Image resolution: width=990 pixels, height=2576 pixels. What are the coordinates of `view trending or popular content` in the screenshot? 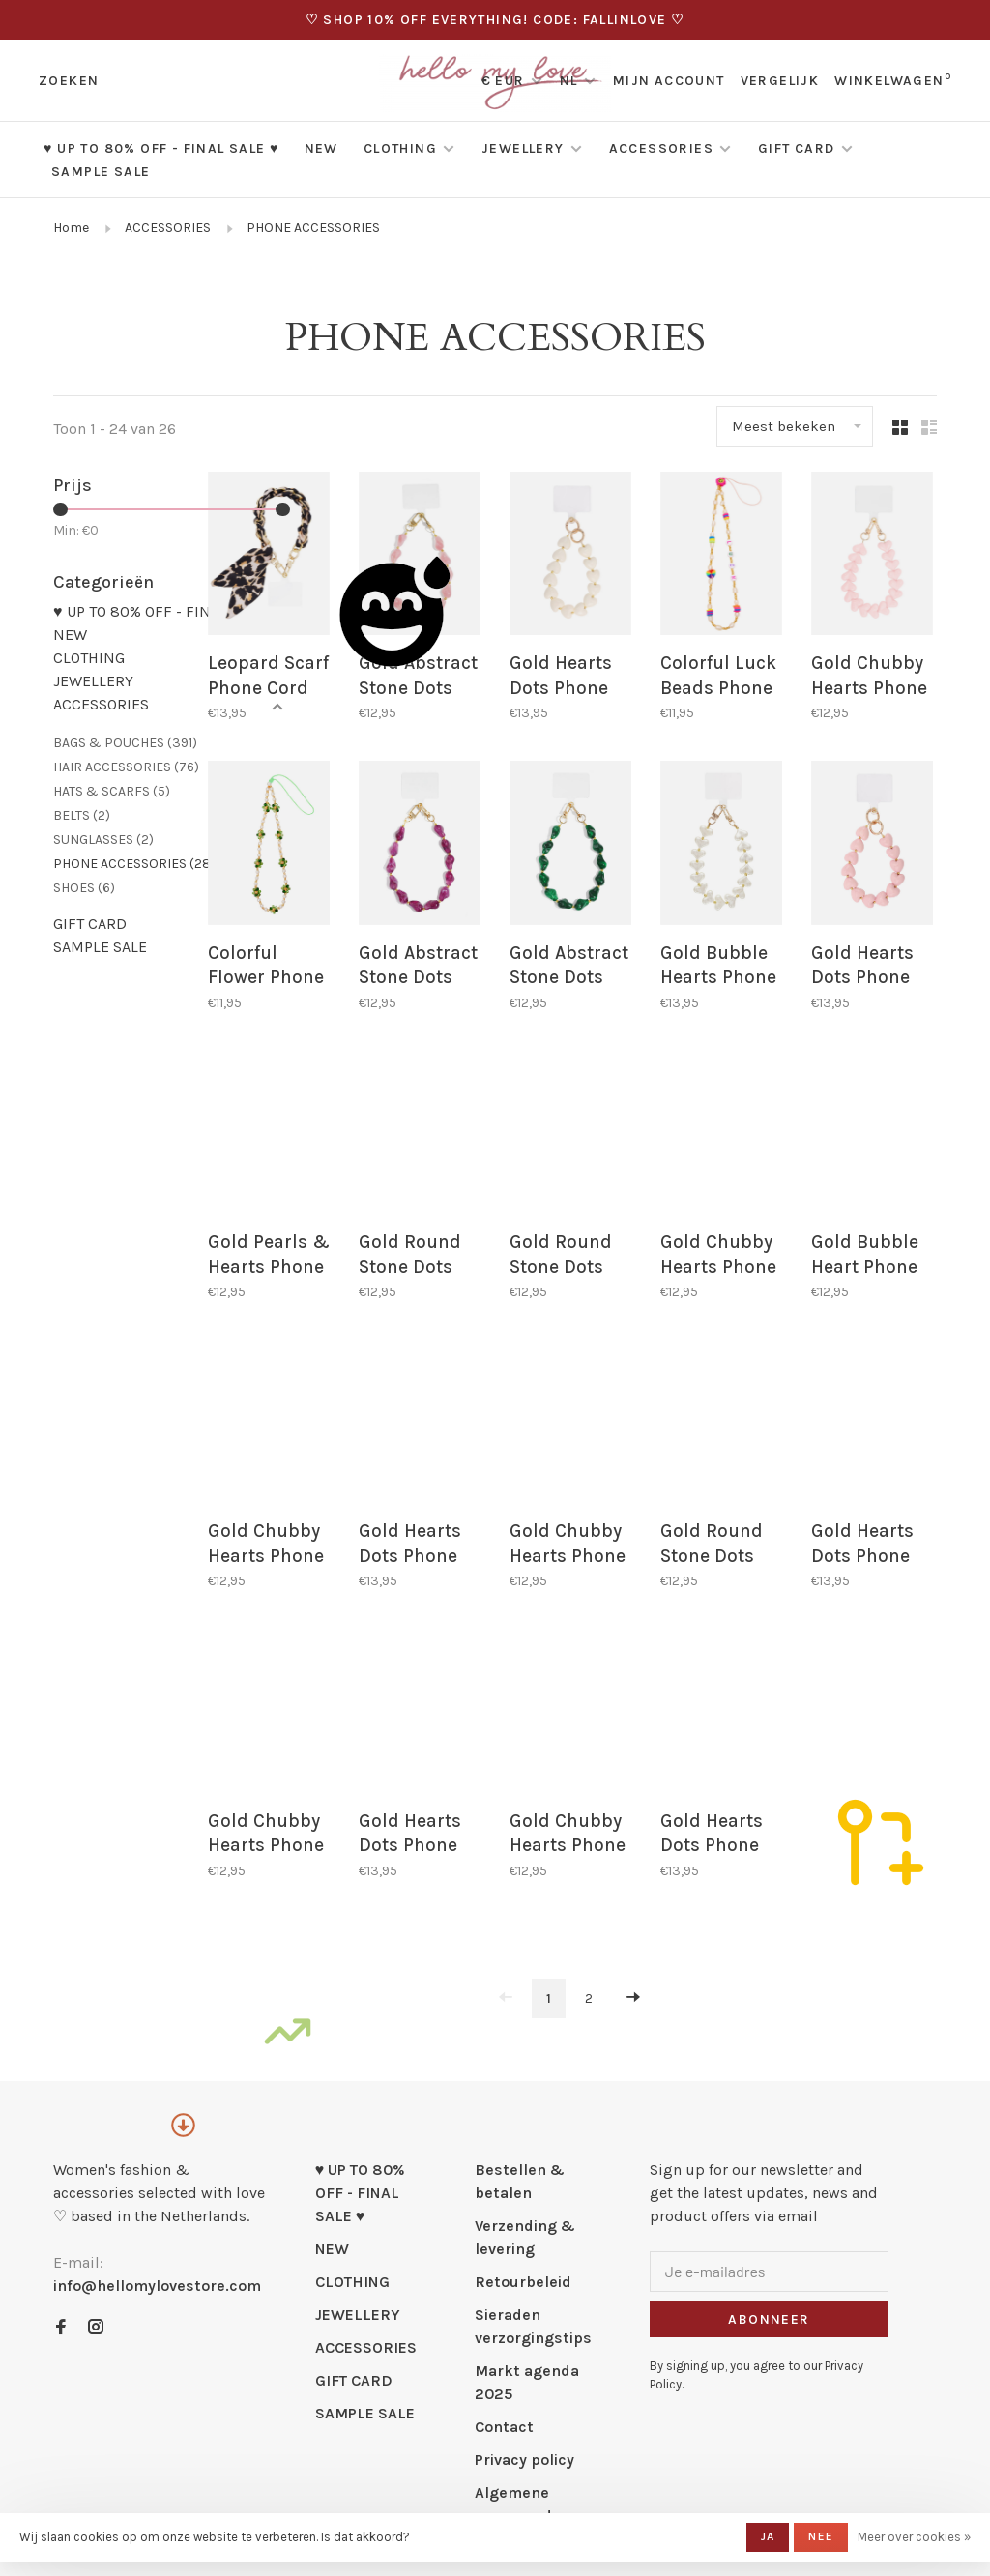 It's located at (287, 2031).